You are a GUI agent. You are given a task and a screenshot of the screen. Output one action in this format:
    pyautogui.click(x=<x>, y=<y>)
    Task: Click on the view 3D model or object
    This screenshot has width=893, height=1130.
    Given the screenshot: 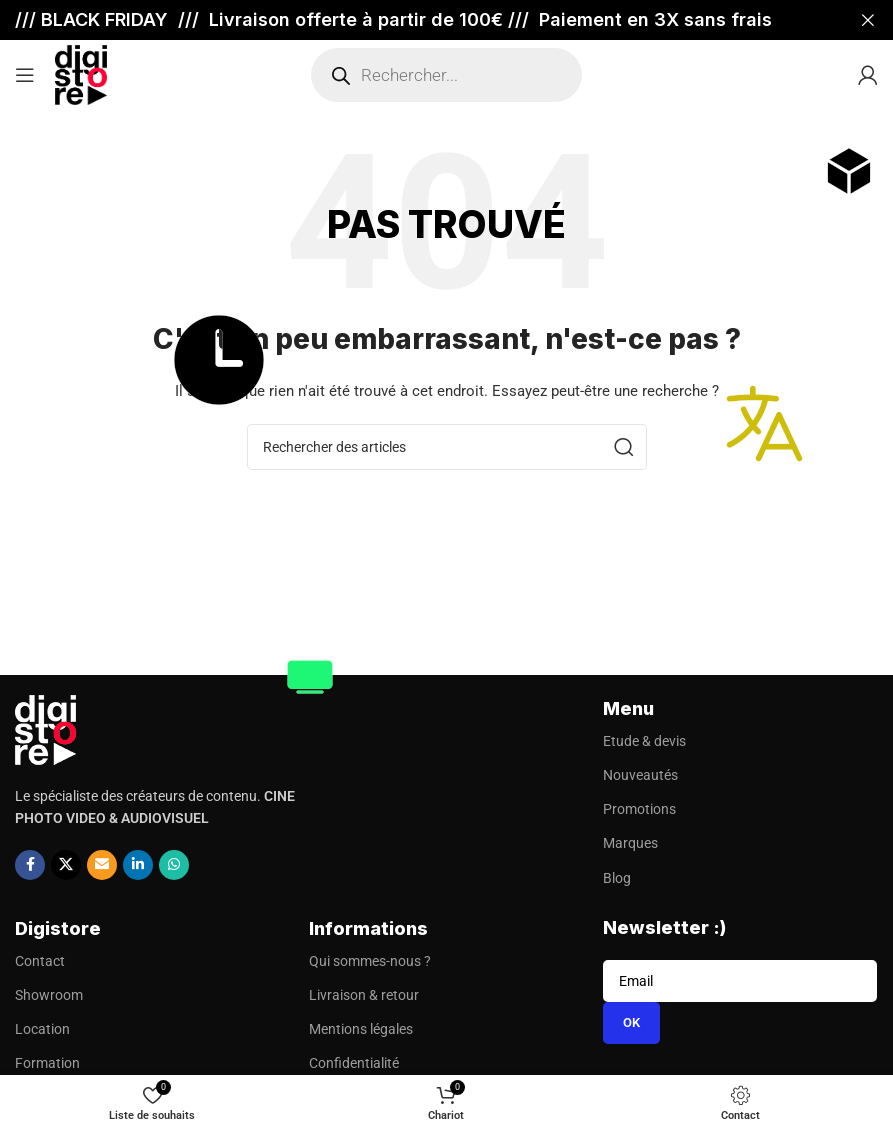 What is the action you would take?
    pyautogui.click(x=849, y=171)
    